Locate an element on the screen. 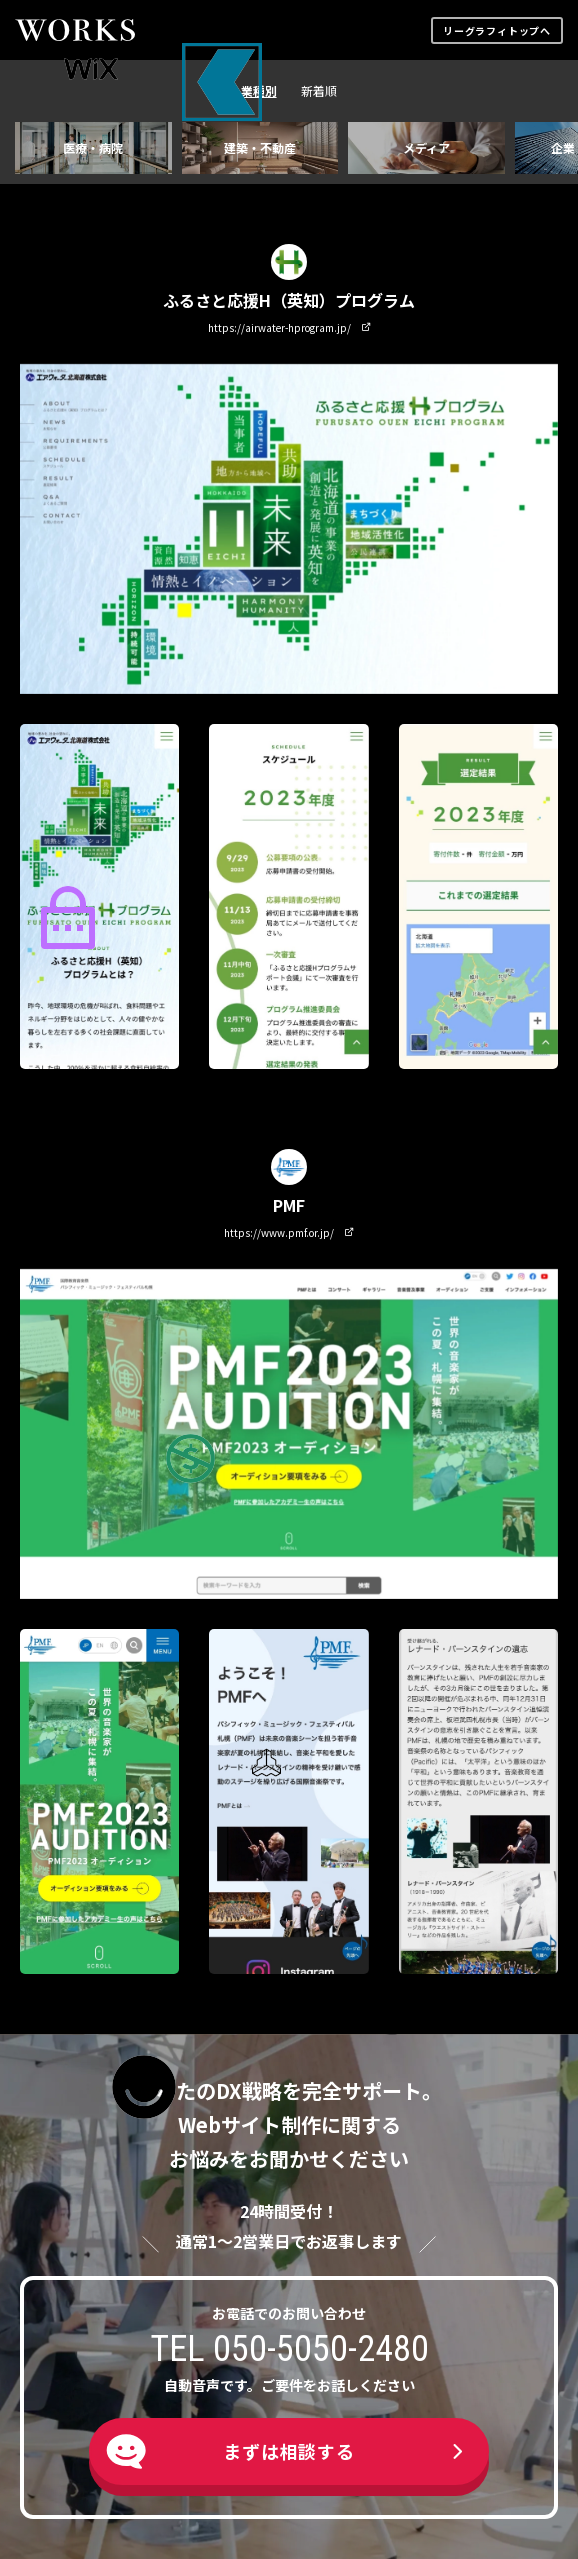 Image resolution: width=578 pixels, height=2559 pixels. enter password to unlock is located at coordinates (68, 919).